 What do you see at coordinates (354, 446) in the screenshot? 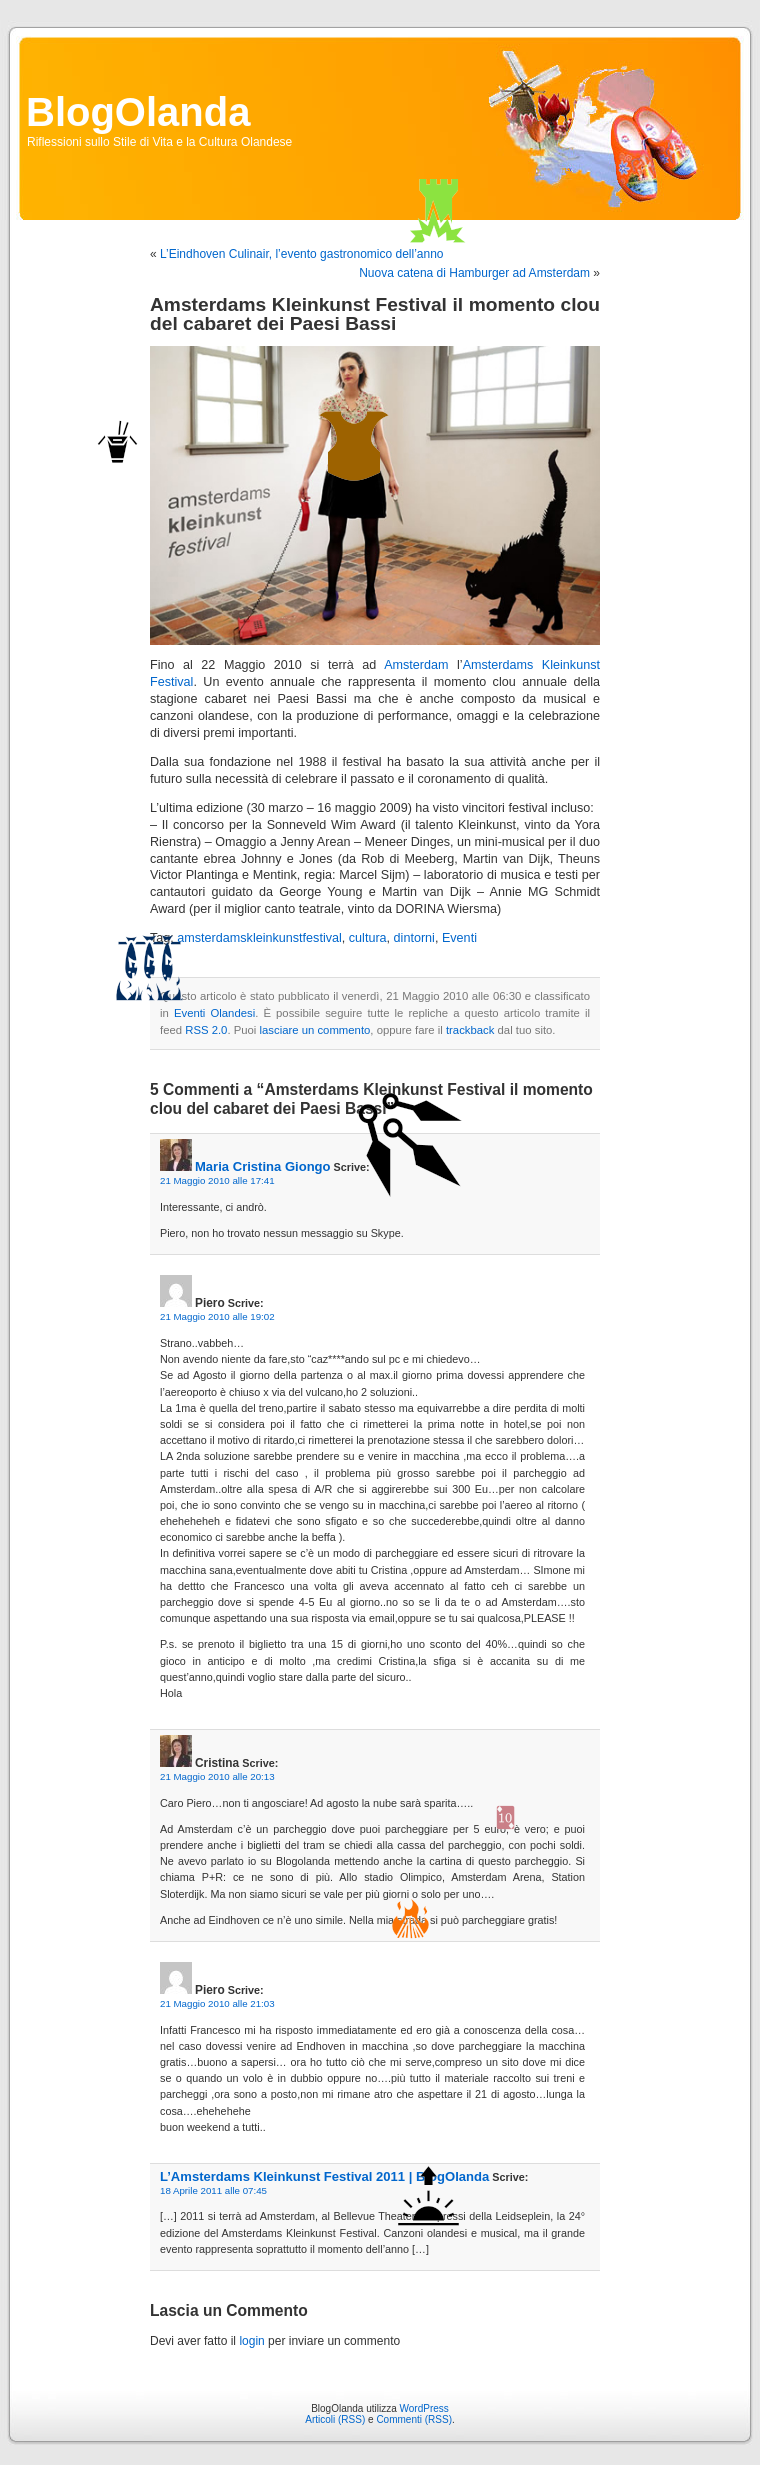
I see `equip body armor or protective vest` at bounding box center [354, 446].